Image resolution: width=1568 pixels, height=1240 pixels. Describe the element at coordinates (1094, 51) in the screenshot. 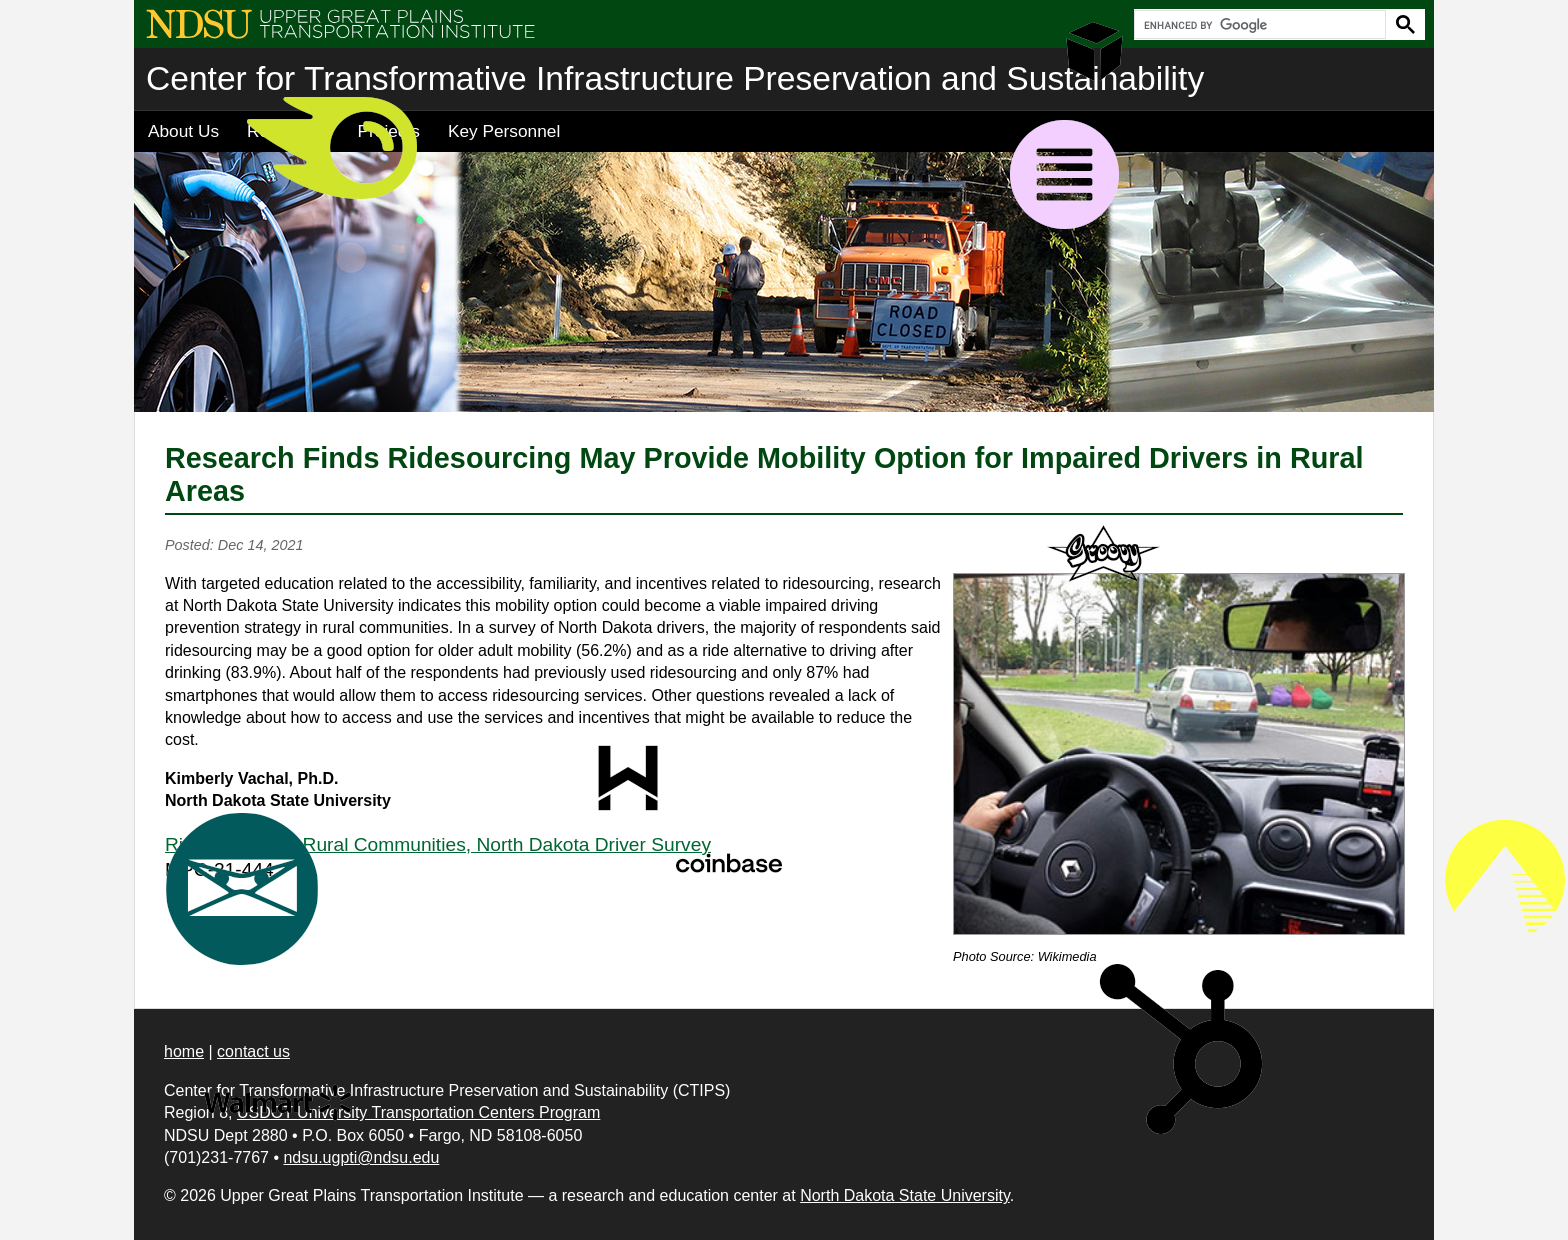

I see `pkgsrc package management system logo` at that location.